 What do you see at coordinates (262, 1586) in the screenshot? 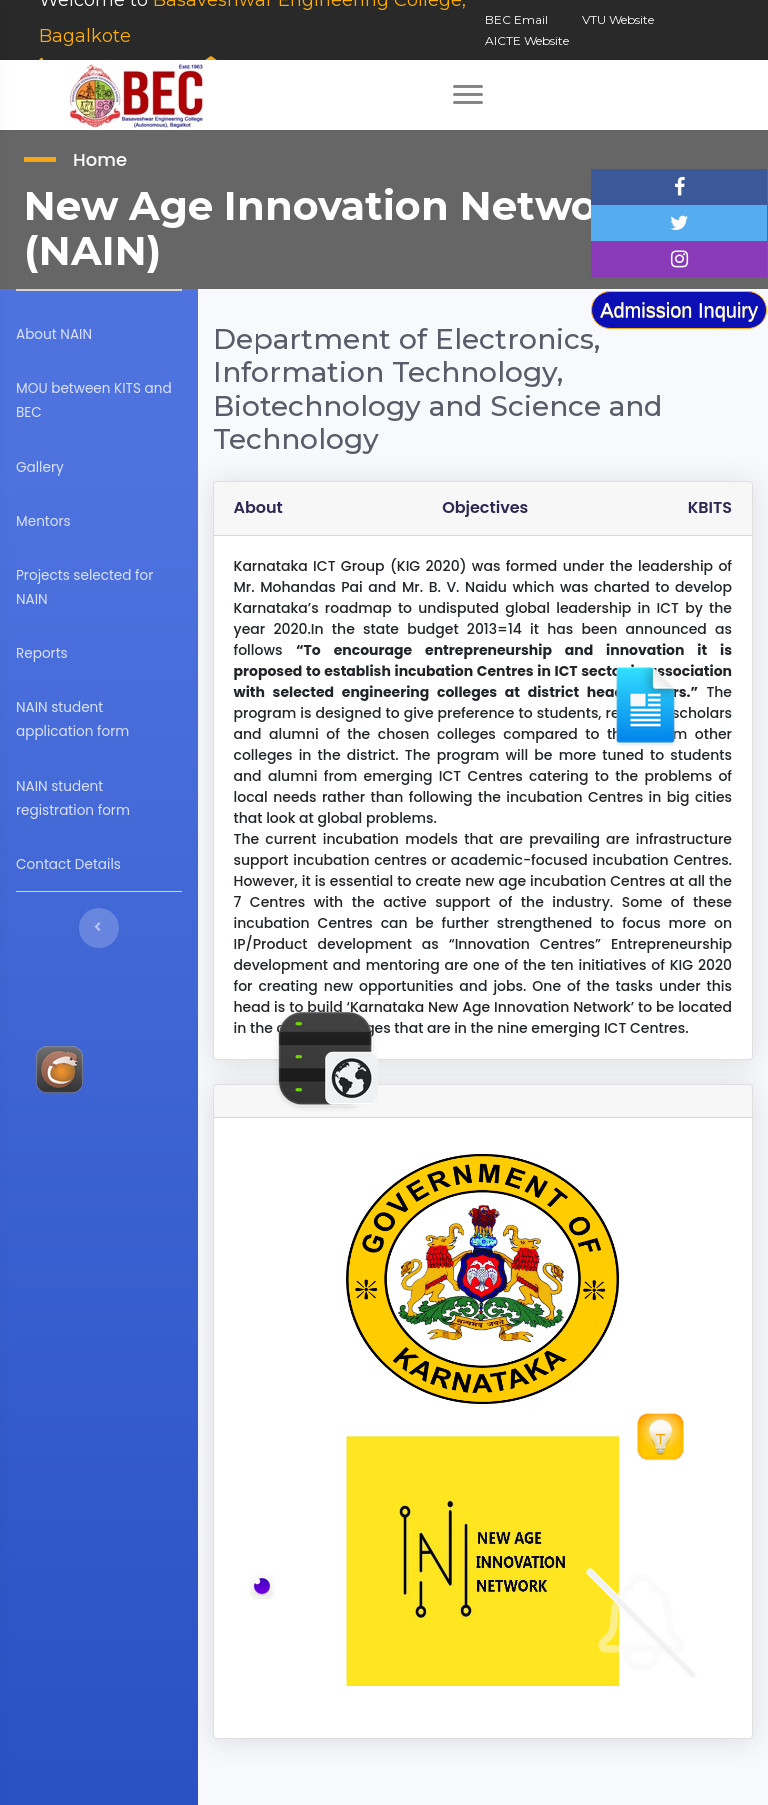
I see `open insomnia api client` at bounding box center [262, 1586].